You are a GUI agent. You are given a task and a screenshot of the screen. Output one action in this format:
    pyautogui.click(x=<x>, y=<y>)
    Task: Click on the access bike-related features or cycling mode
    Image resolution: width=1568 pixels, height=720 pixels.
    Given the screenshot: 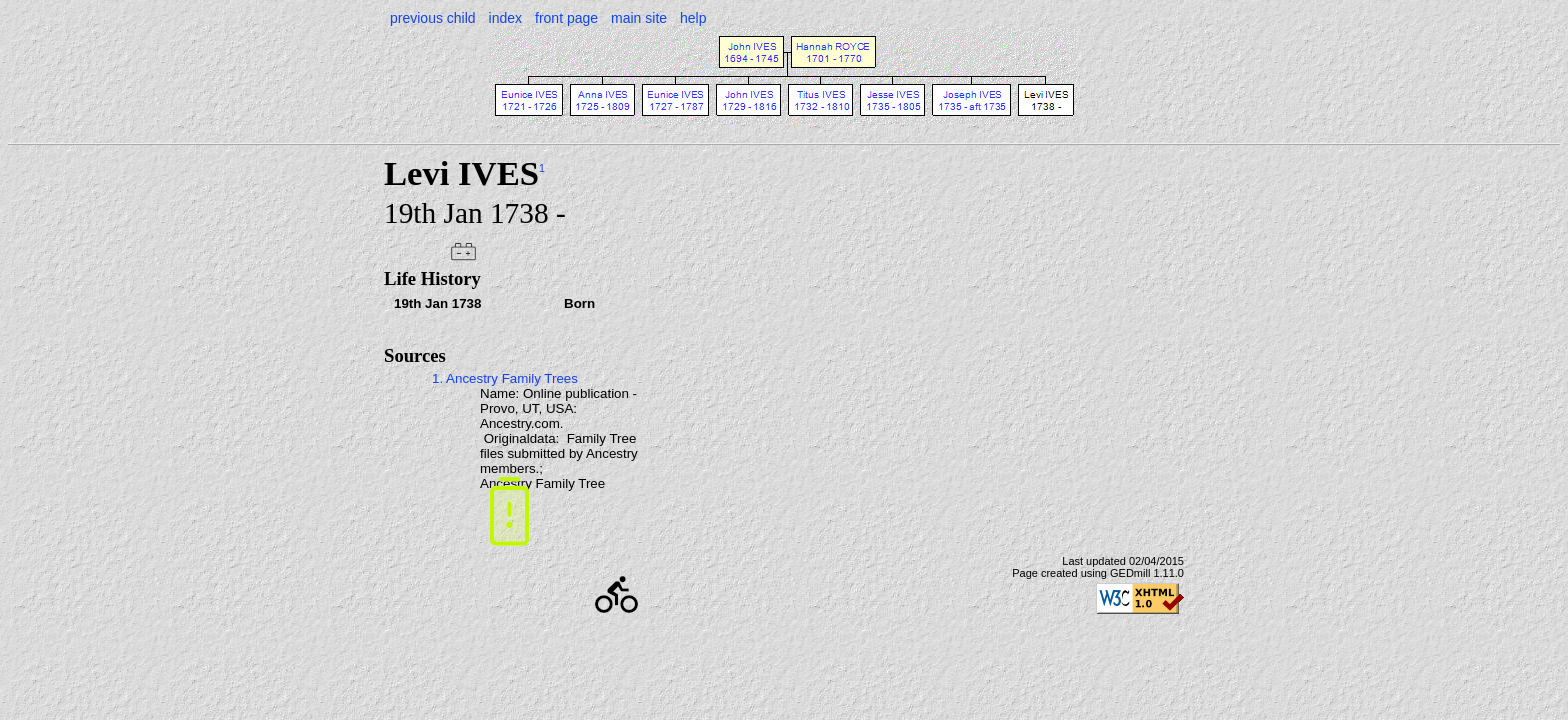 What is the action you would take?
    pyautogui.click(x=616, y=594)
    